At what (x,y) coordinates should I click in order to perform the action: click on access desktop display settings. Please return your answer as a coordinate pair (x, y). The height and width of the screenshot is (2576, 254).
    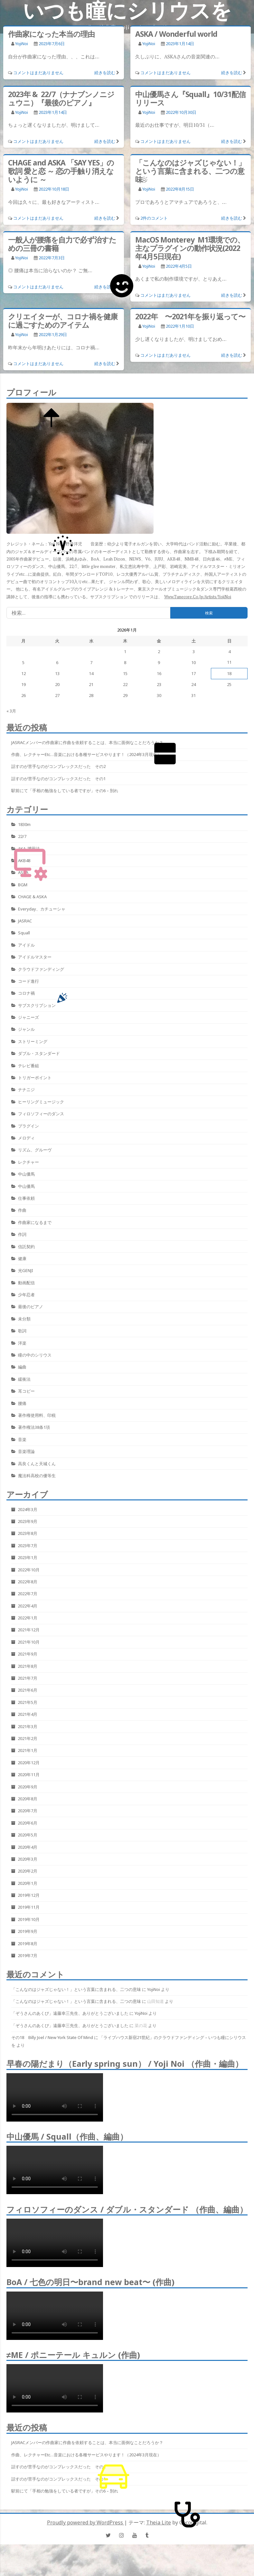
    Looking at the image, I should click on (30, 863).